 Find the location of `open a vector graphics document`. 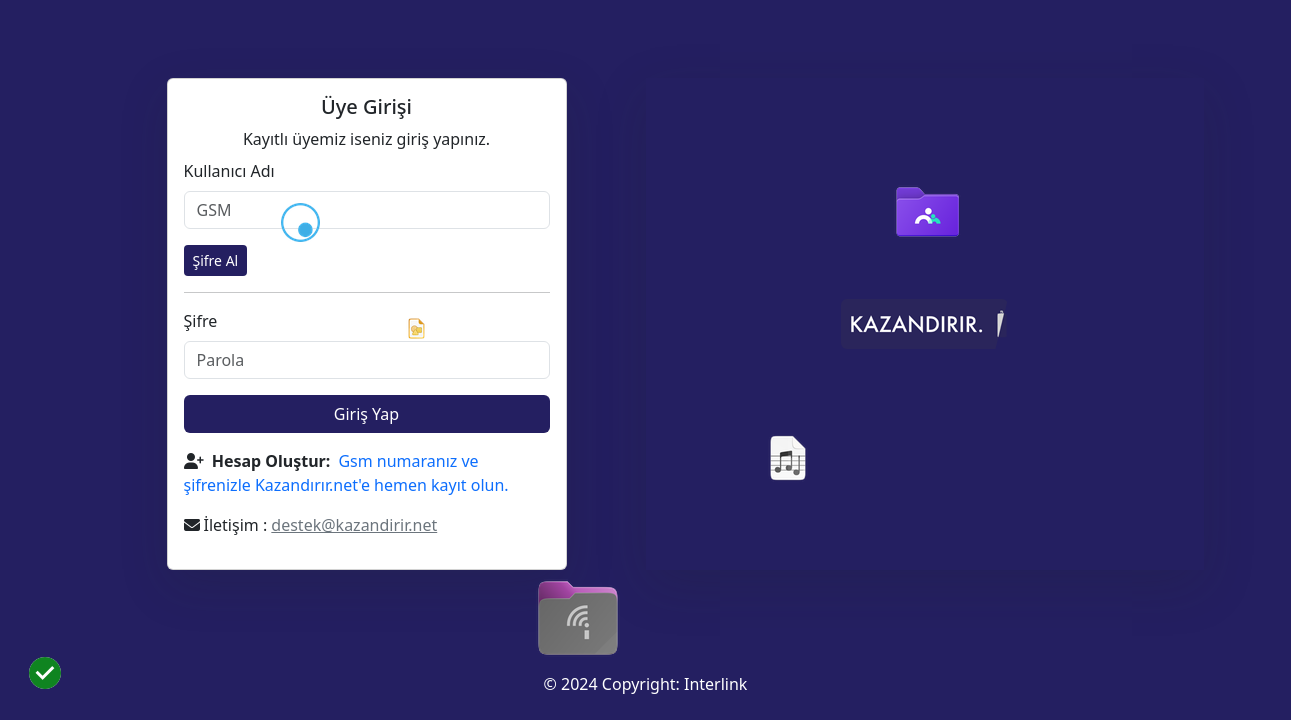

open a vector graphics document is located at coordinates (416, 328).